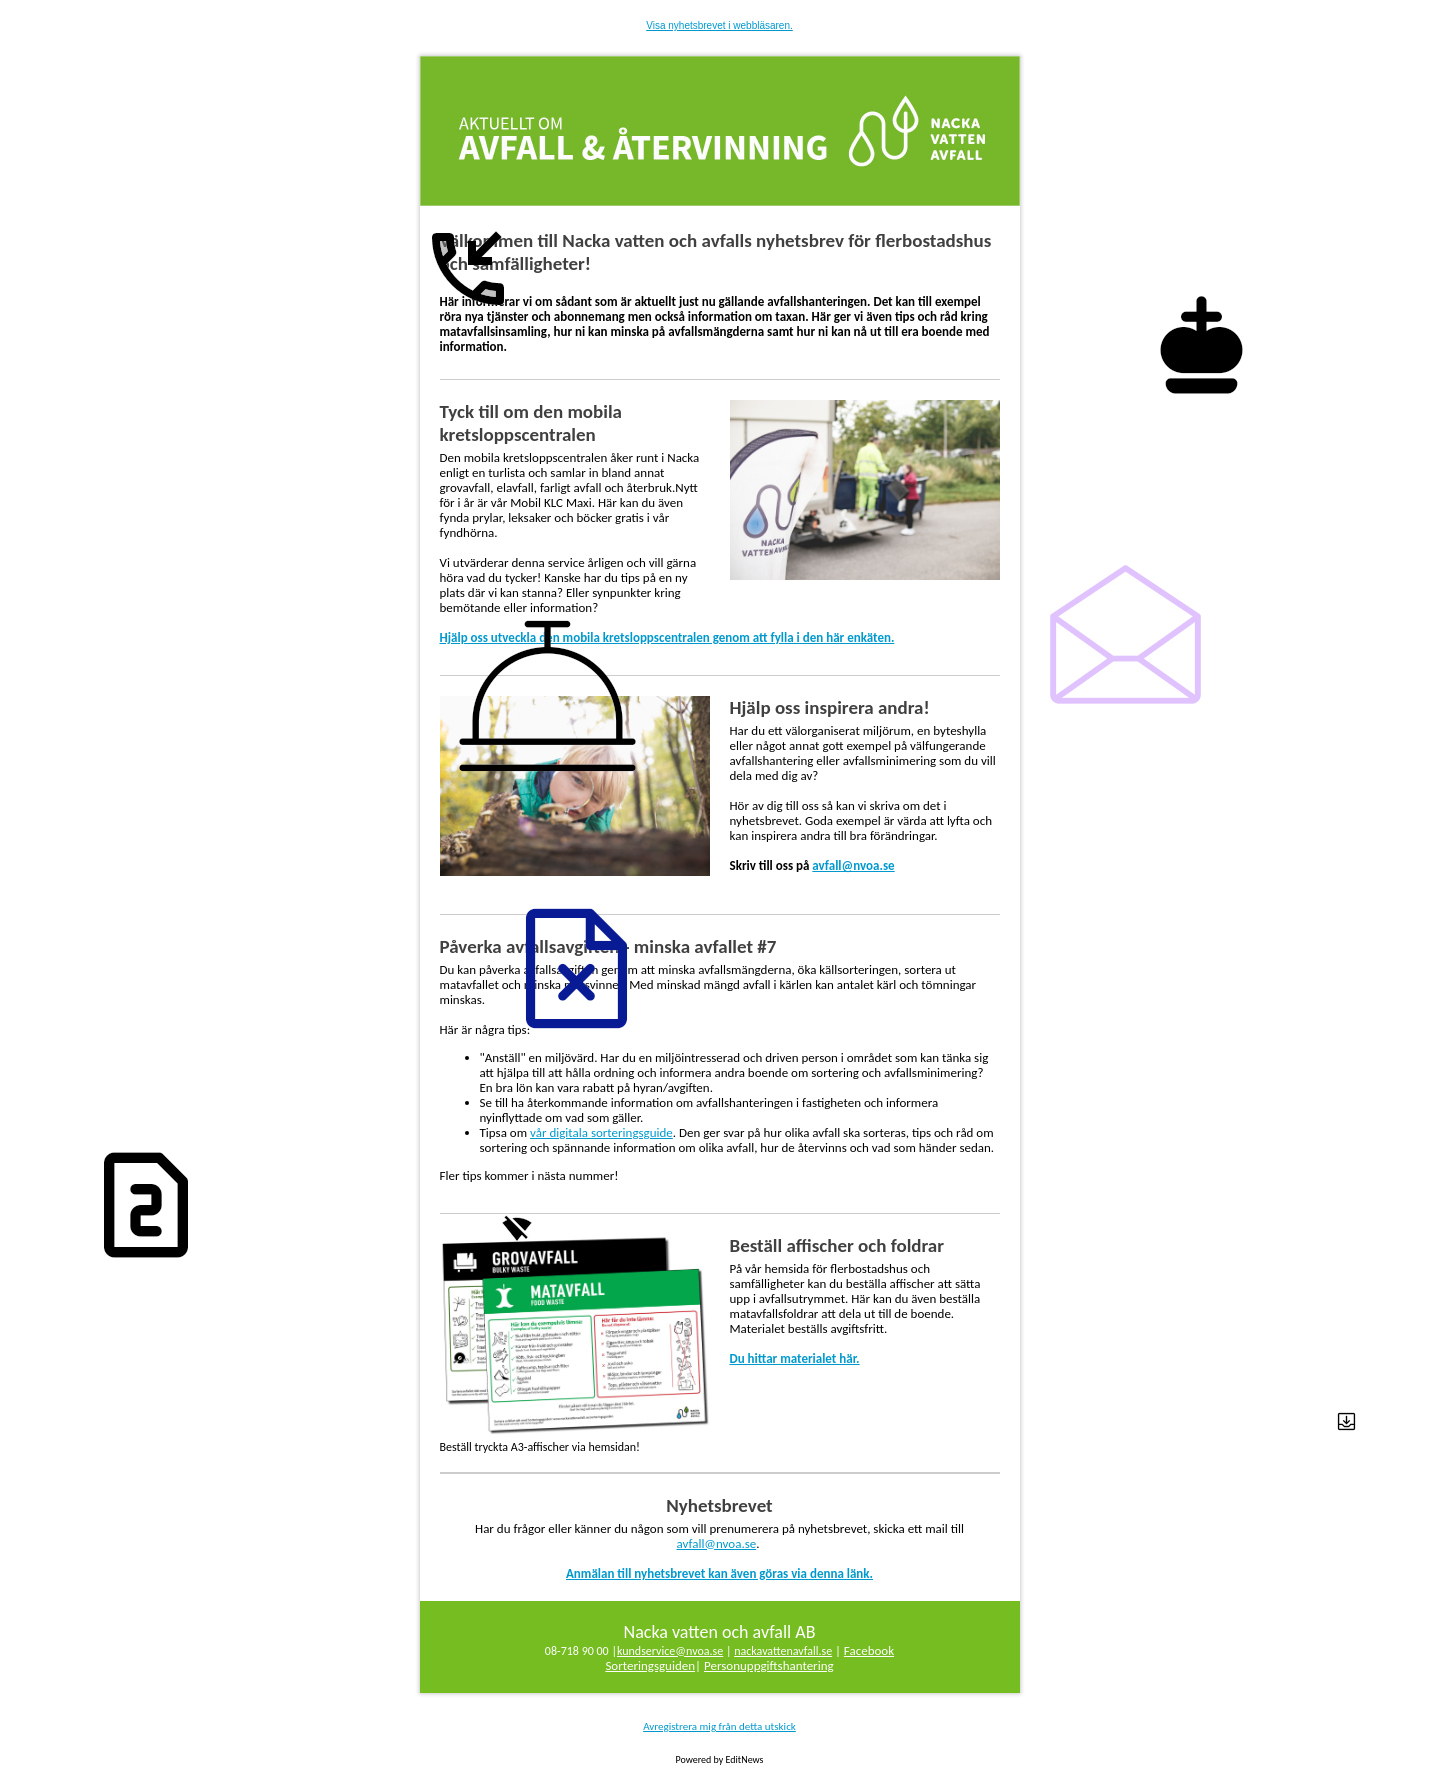  What do you see at coordinates (547, 702) in the screenshot?
I see `request service or assistance` at bounding box center [547, 702].